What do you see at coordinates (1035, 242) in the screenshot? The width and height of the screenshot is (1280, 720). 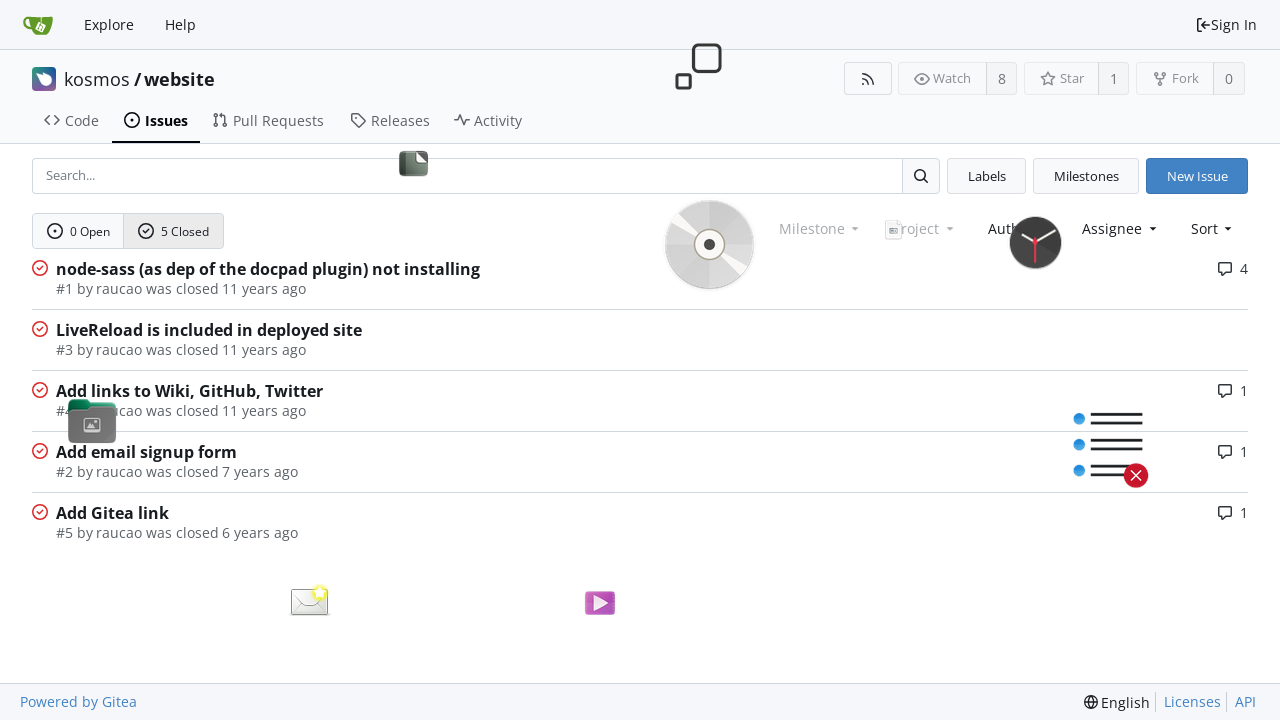 I see `indicates a time-sensitive or urgent item` at bounding box center [1035, 242].